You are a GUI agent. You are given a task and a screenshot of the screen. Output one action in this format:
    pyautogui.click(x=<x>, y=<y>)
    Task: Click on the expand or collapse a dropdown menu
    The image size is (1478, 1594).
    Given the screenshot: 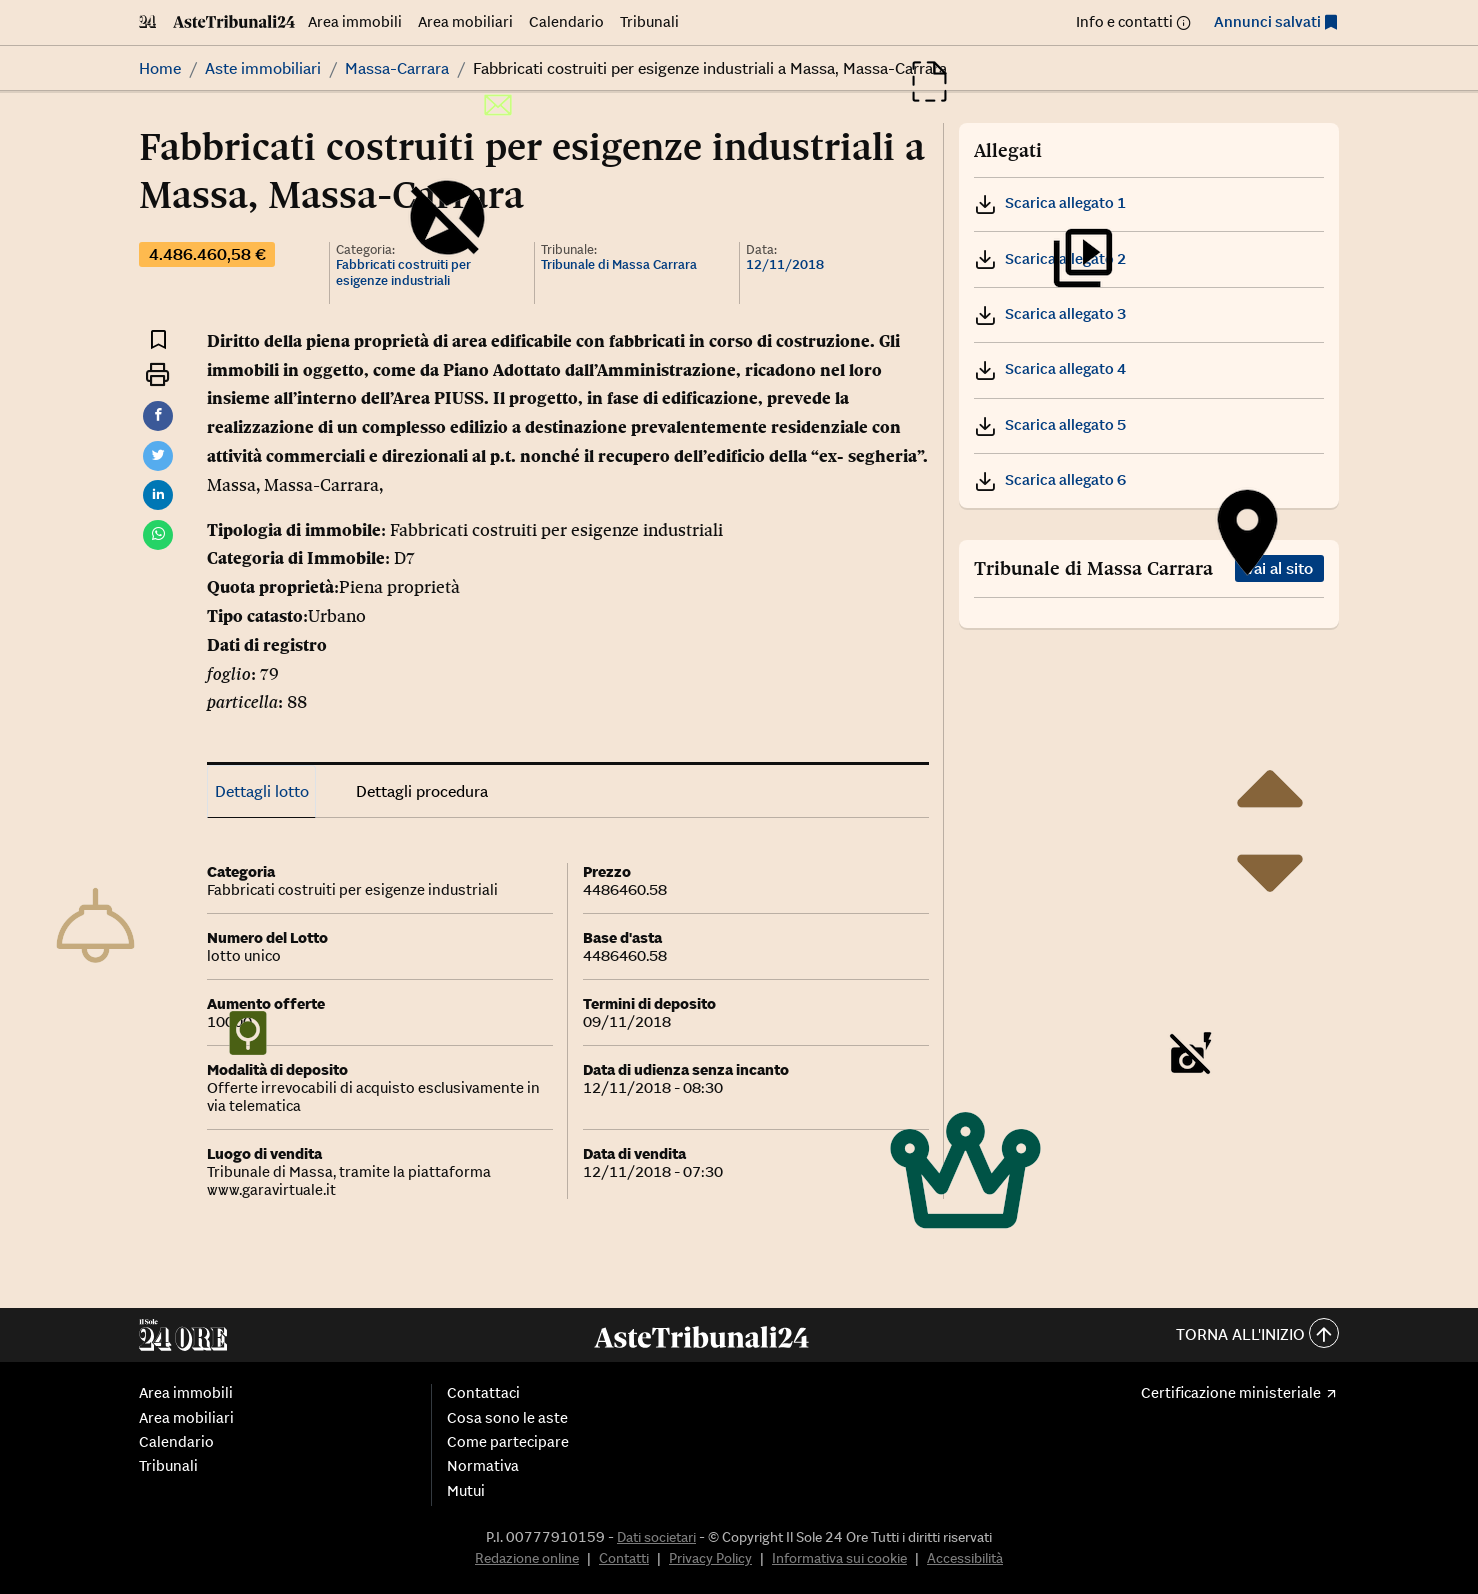 What is the action you would take?
    pyautogui.click(x=1270, y=831)
    